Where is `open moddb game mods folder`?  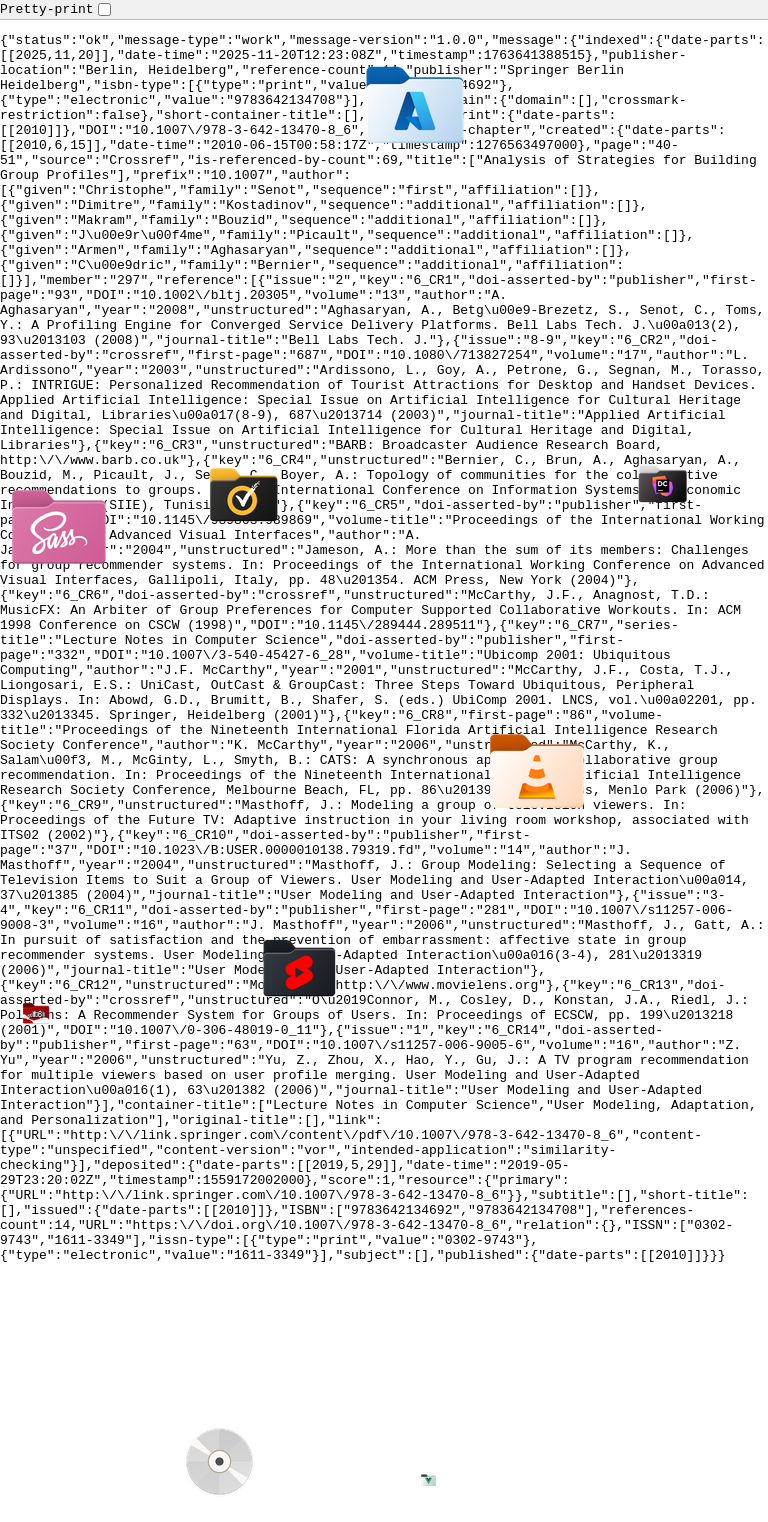 open moddb game mods folder is located at coordinates (36, 1014).